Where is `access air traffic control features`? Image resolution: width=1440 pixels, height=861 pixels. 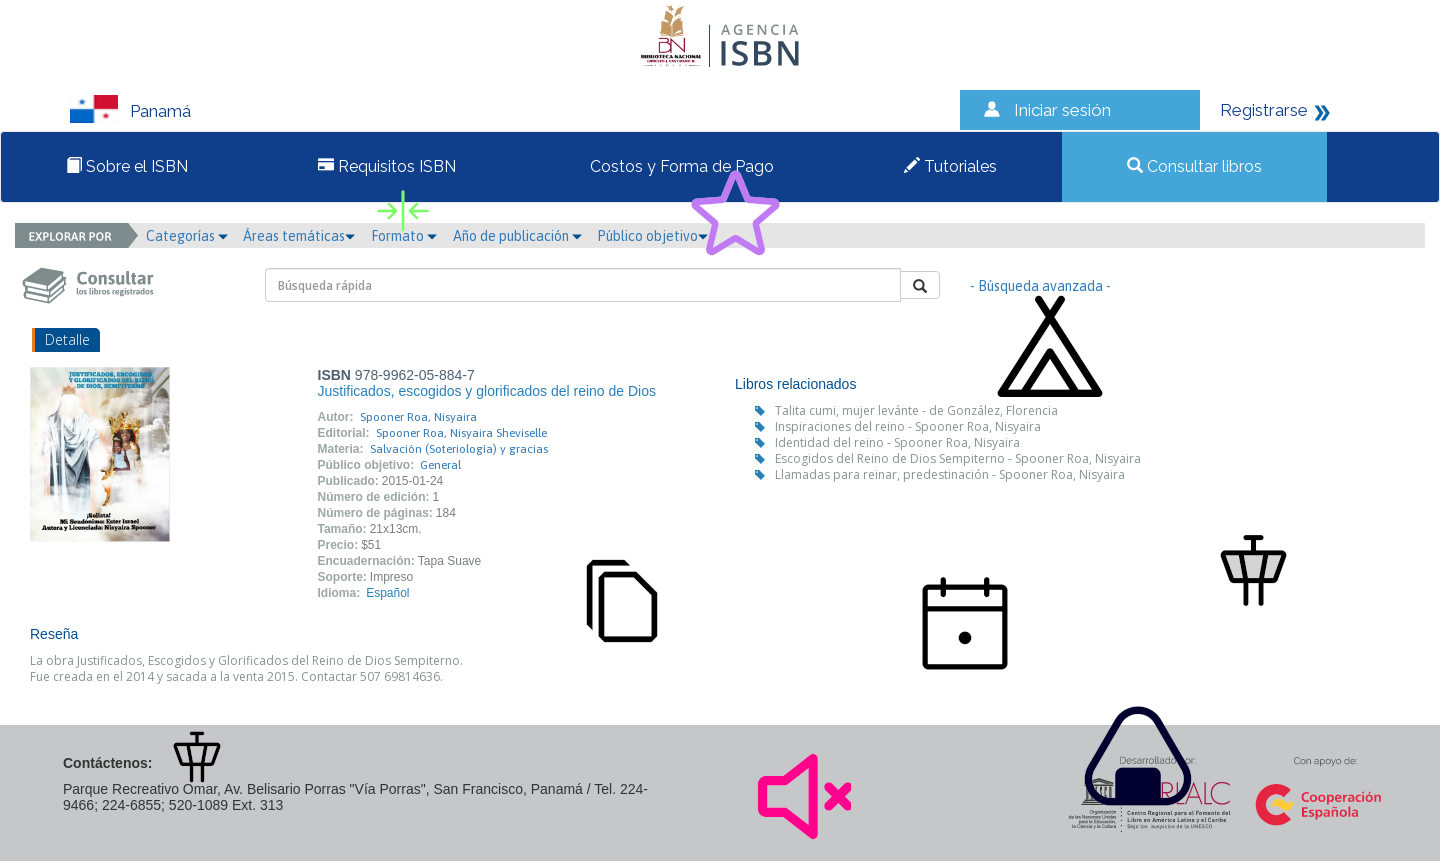
access air traffic control features is located at coordinates (197, 757).